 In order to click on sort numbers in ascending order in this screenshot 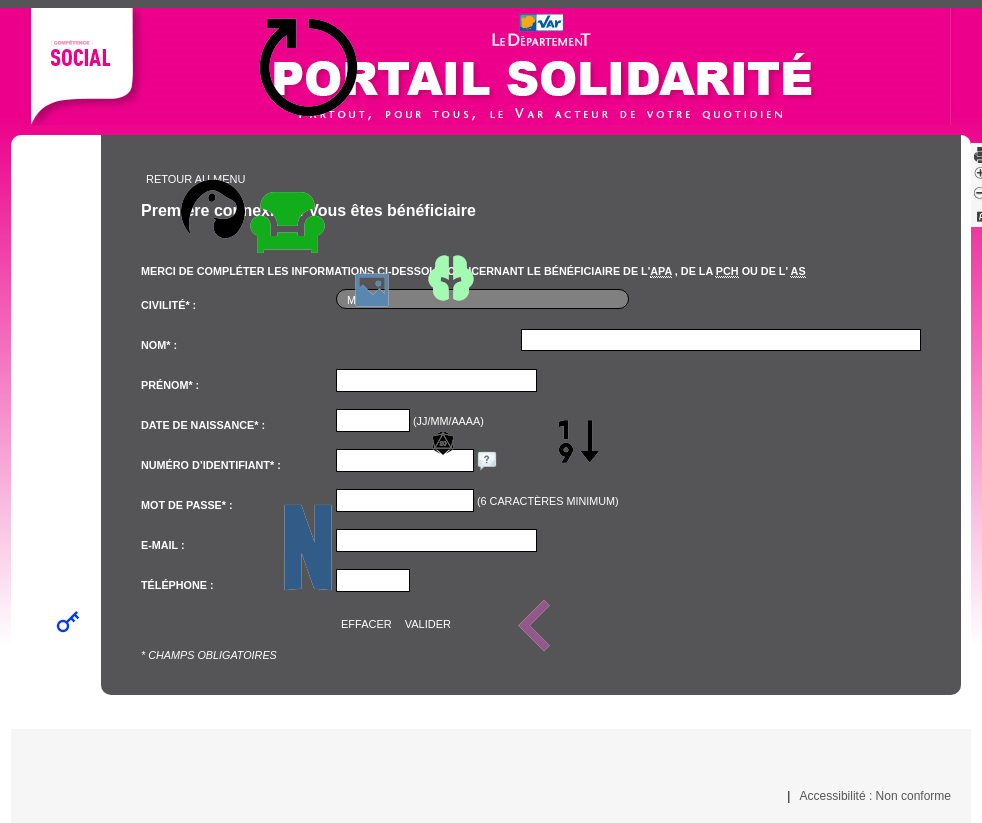, I will do `click(575, 441)`.